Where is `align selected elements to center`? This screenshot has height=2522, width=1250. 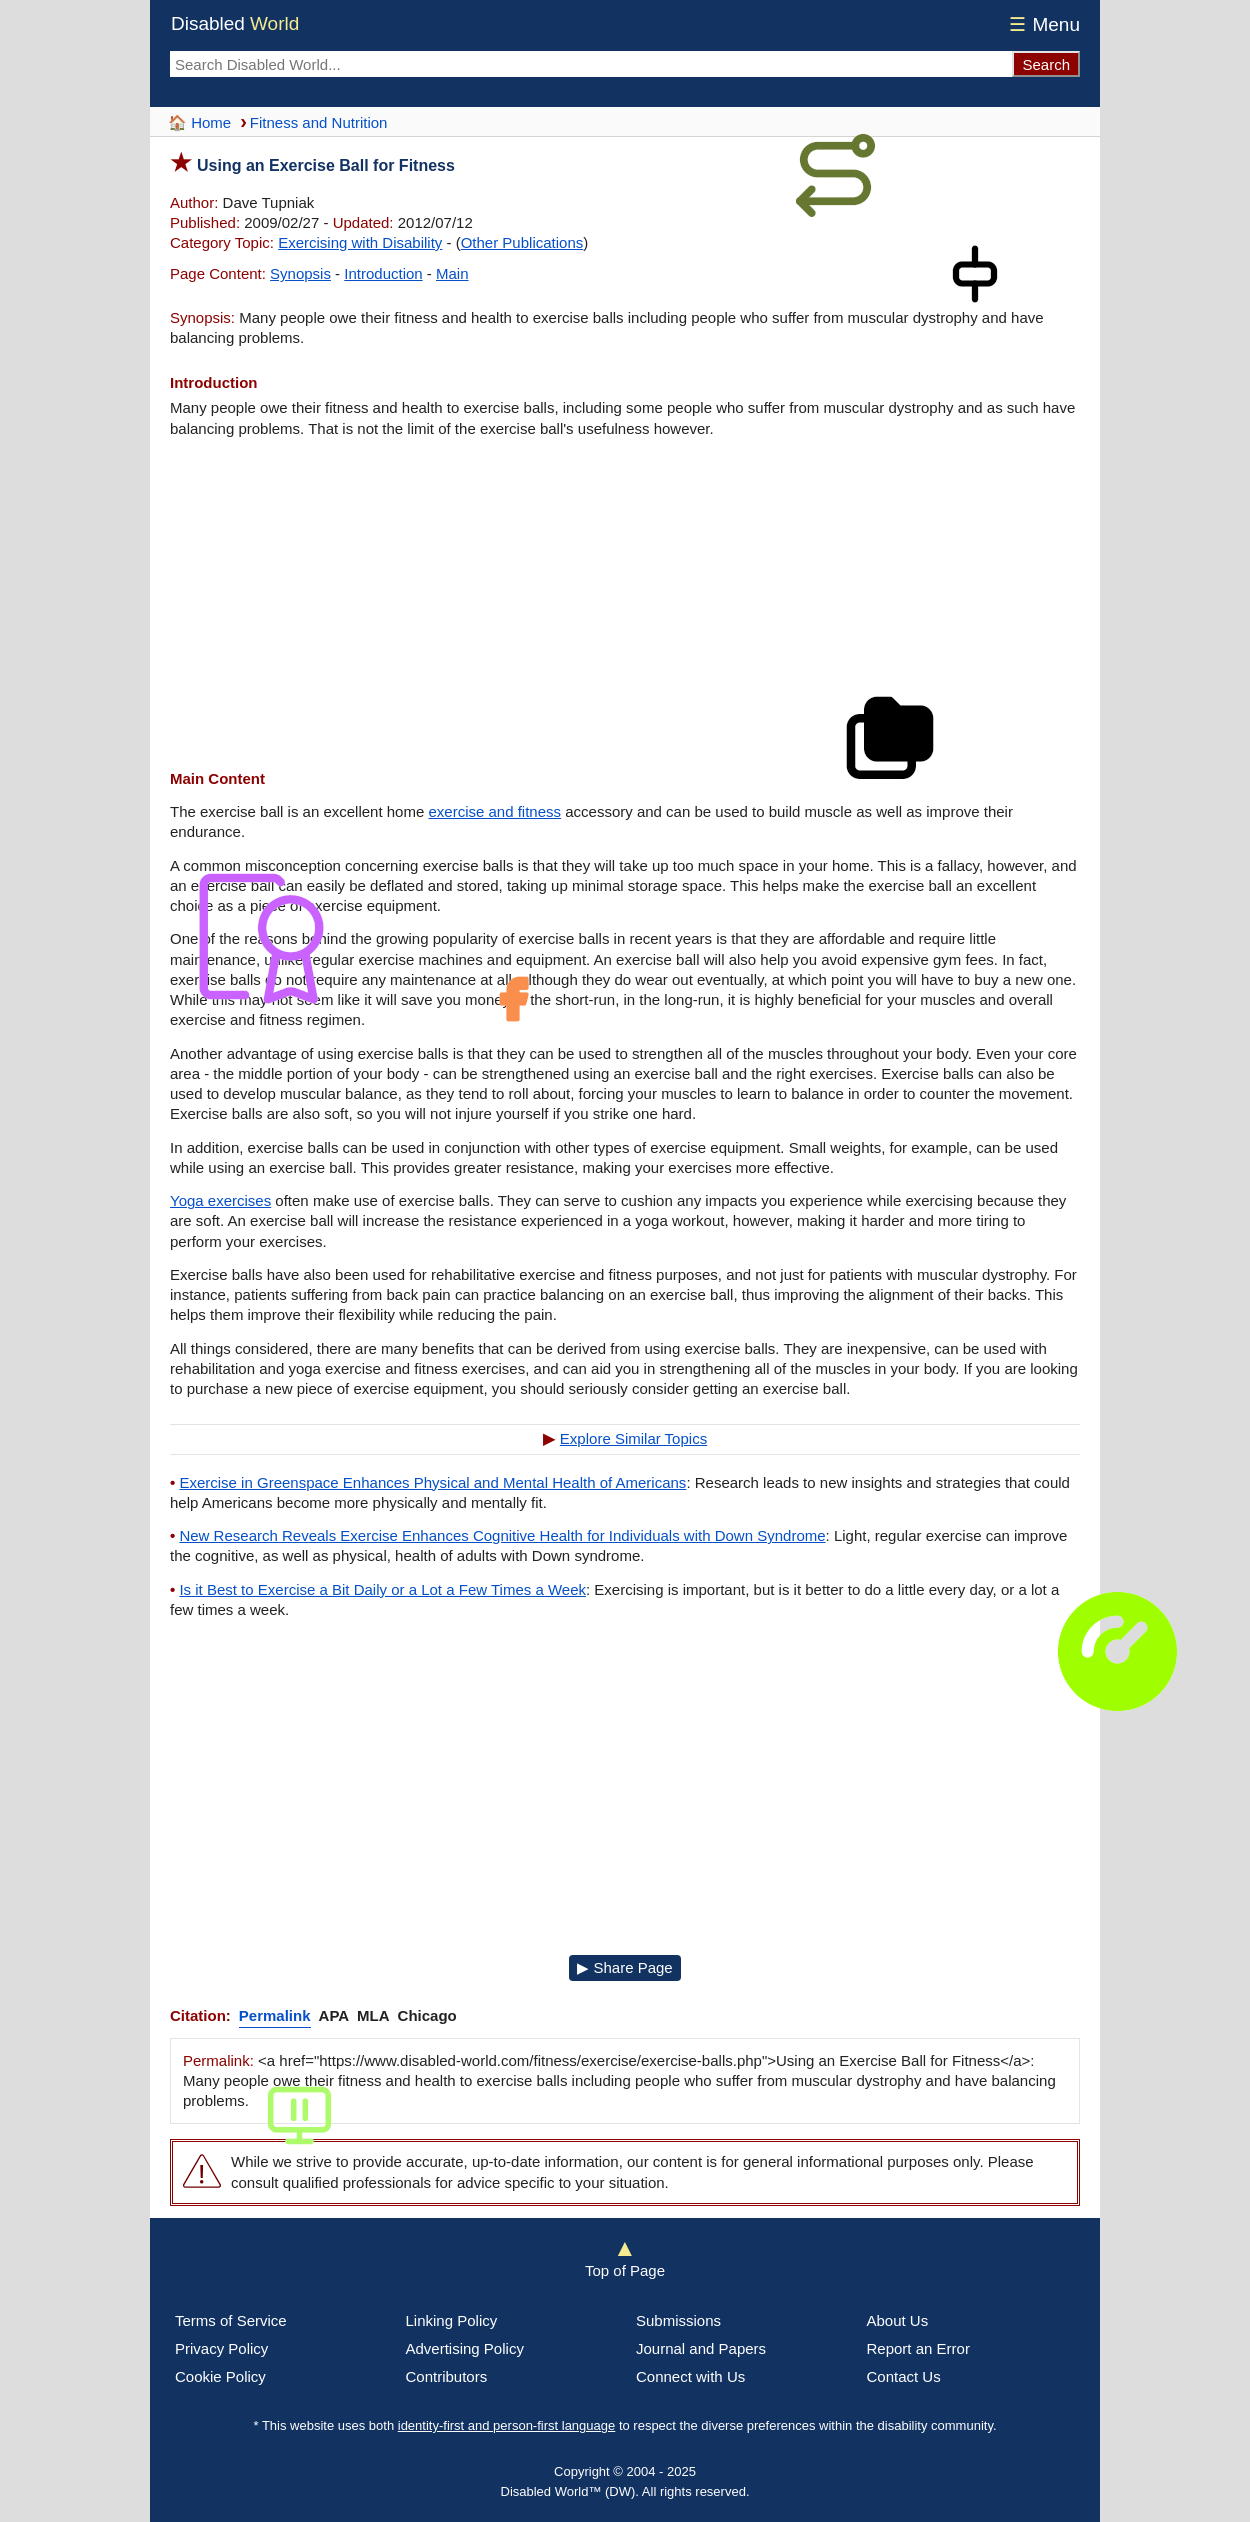 align selected elements to center is located at coordinates (975, 274).